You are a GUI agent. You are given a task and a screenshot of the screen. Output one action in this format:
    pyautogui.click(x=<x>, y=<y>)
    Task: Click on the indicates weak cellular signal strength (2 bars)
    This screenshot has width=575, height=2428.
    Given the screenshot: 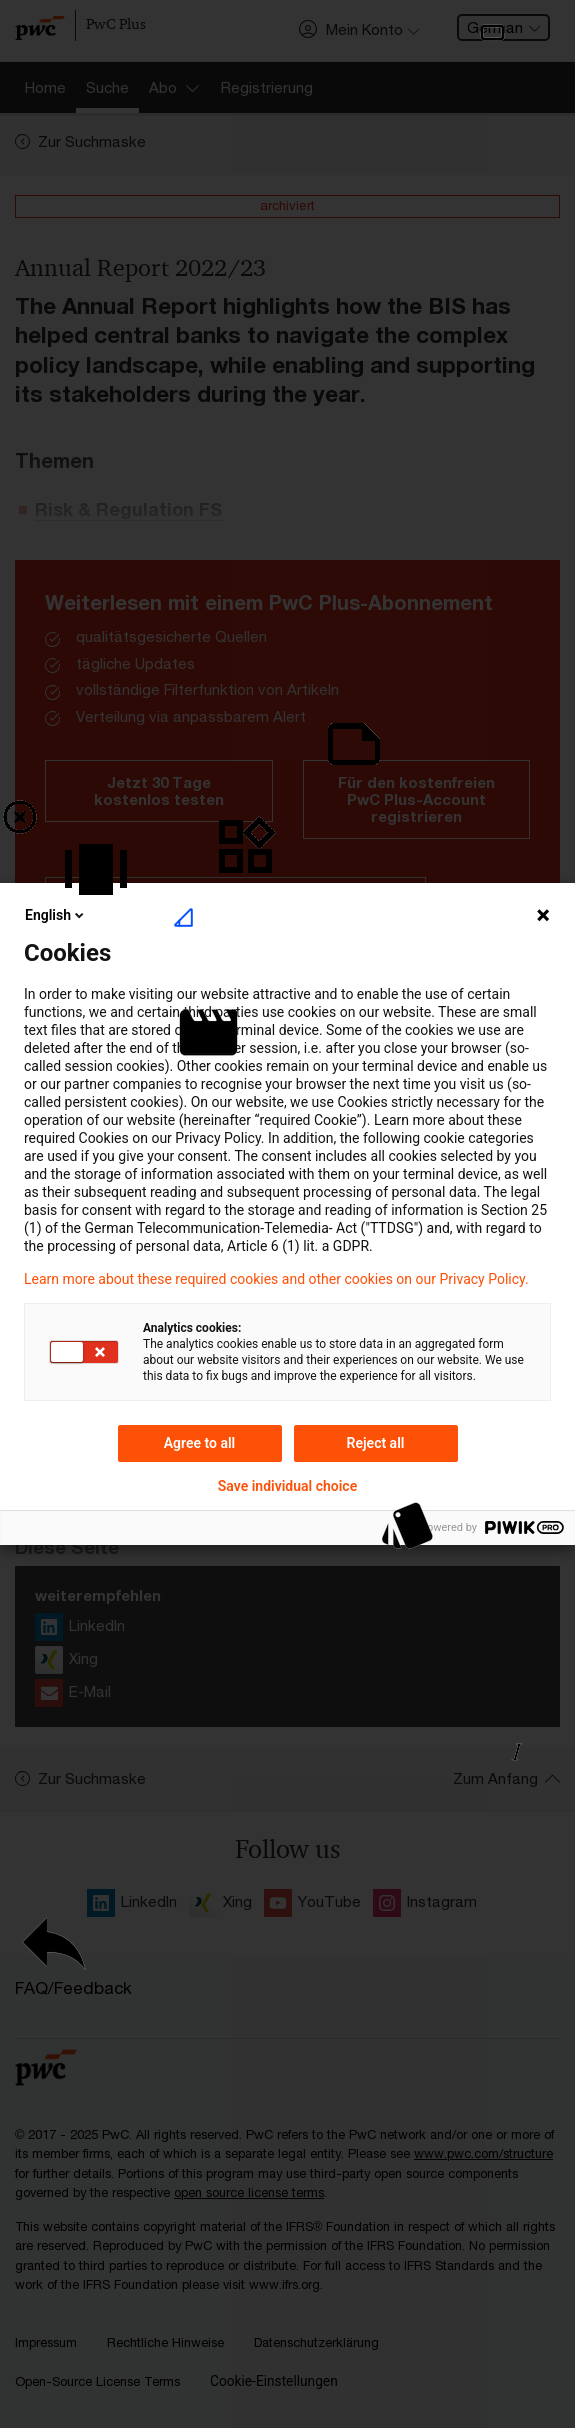 What is the action you would take?
    pyautogui.click(x=183, y=917)
    